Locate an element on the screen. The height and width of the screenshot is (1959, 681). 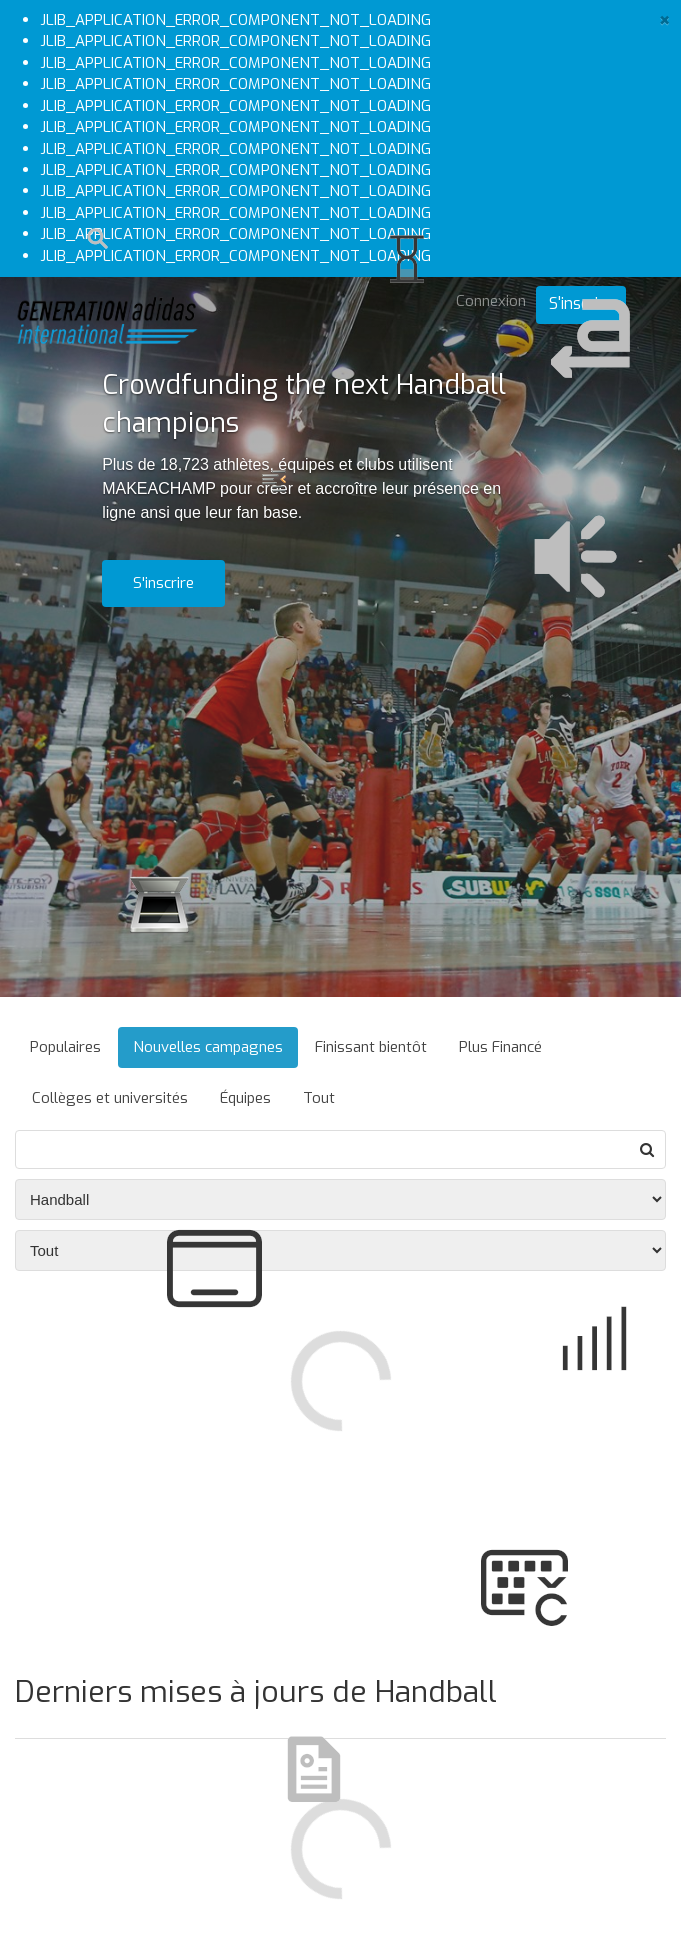
decrease text indentation is located at coordinates (274, 482).